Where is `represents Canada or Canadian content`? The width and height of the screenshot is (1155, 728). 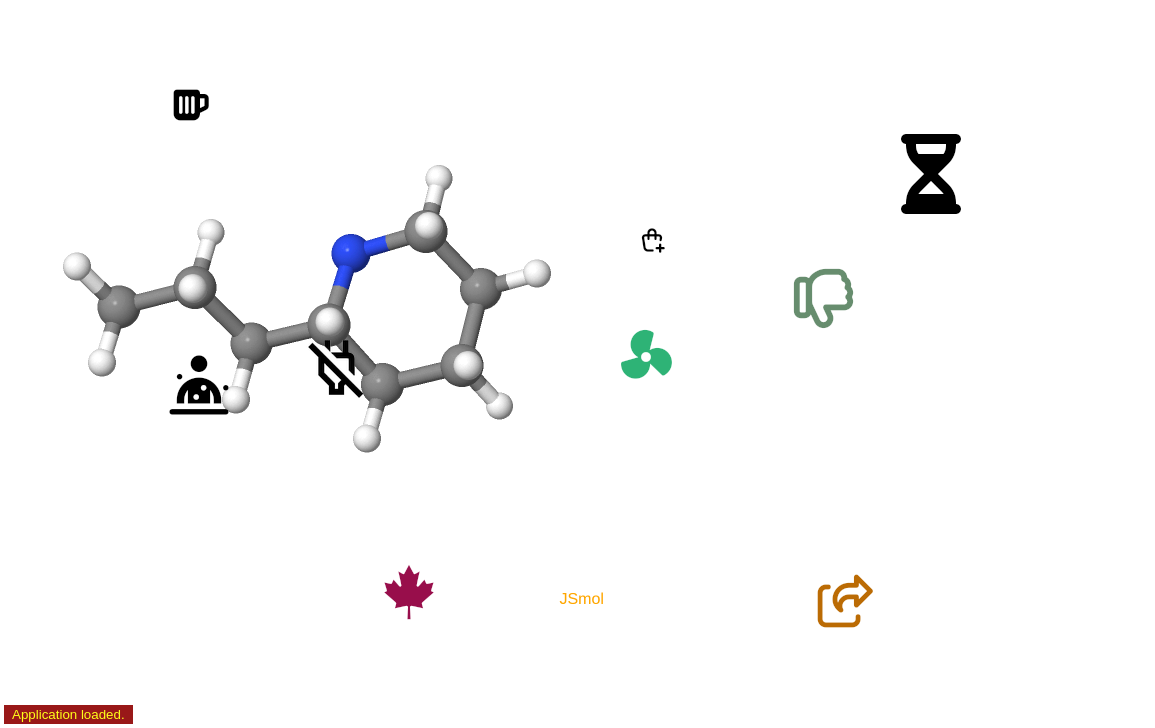 represents Canada or Canadian content is located at coordinates (409, 592).